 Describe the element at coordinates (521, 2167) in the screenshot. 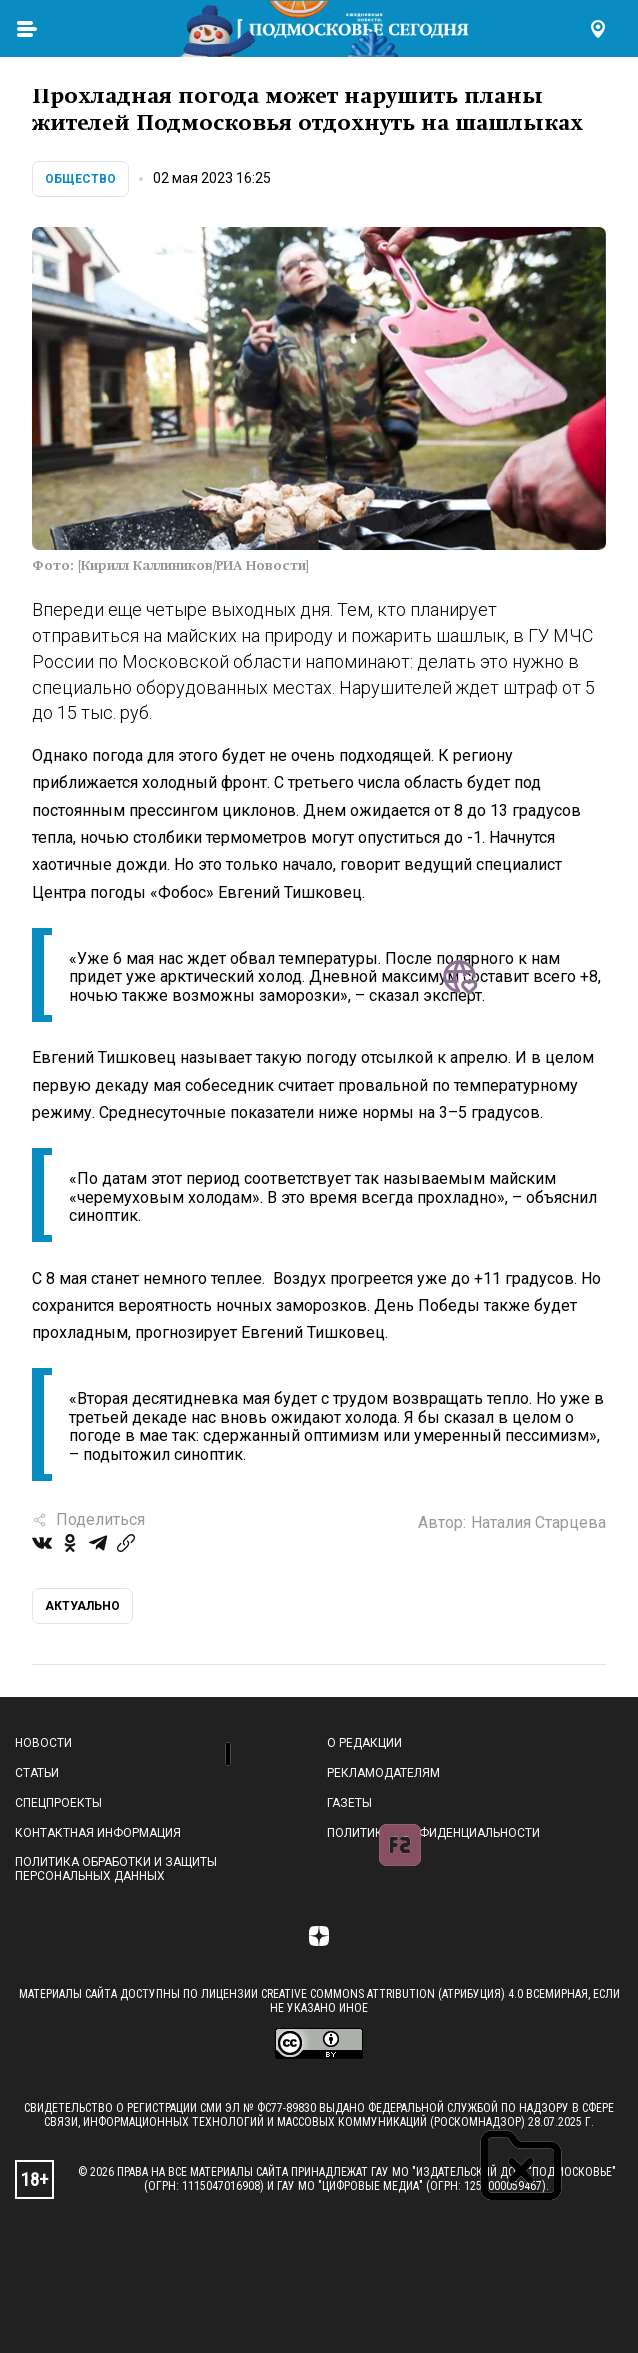

I see `delete a folder` at that location.